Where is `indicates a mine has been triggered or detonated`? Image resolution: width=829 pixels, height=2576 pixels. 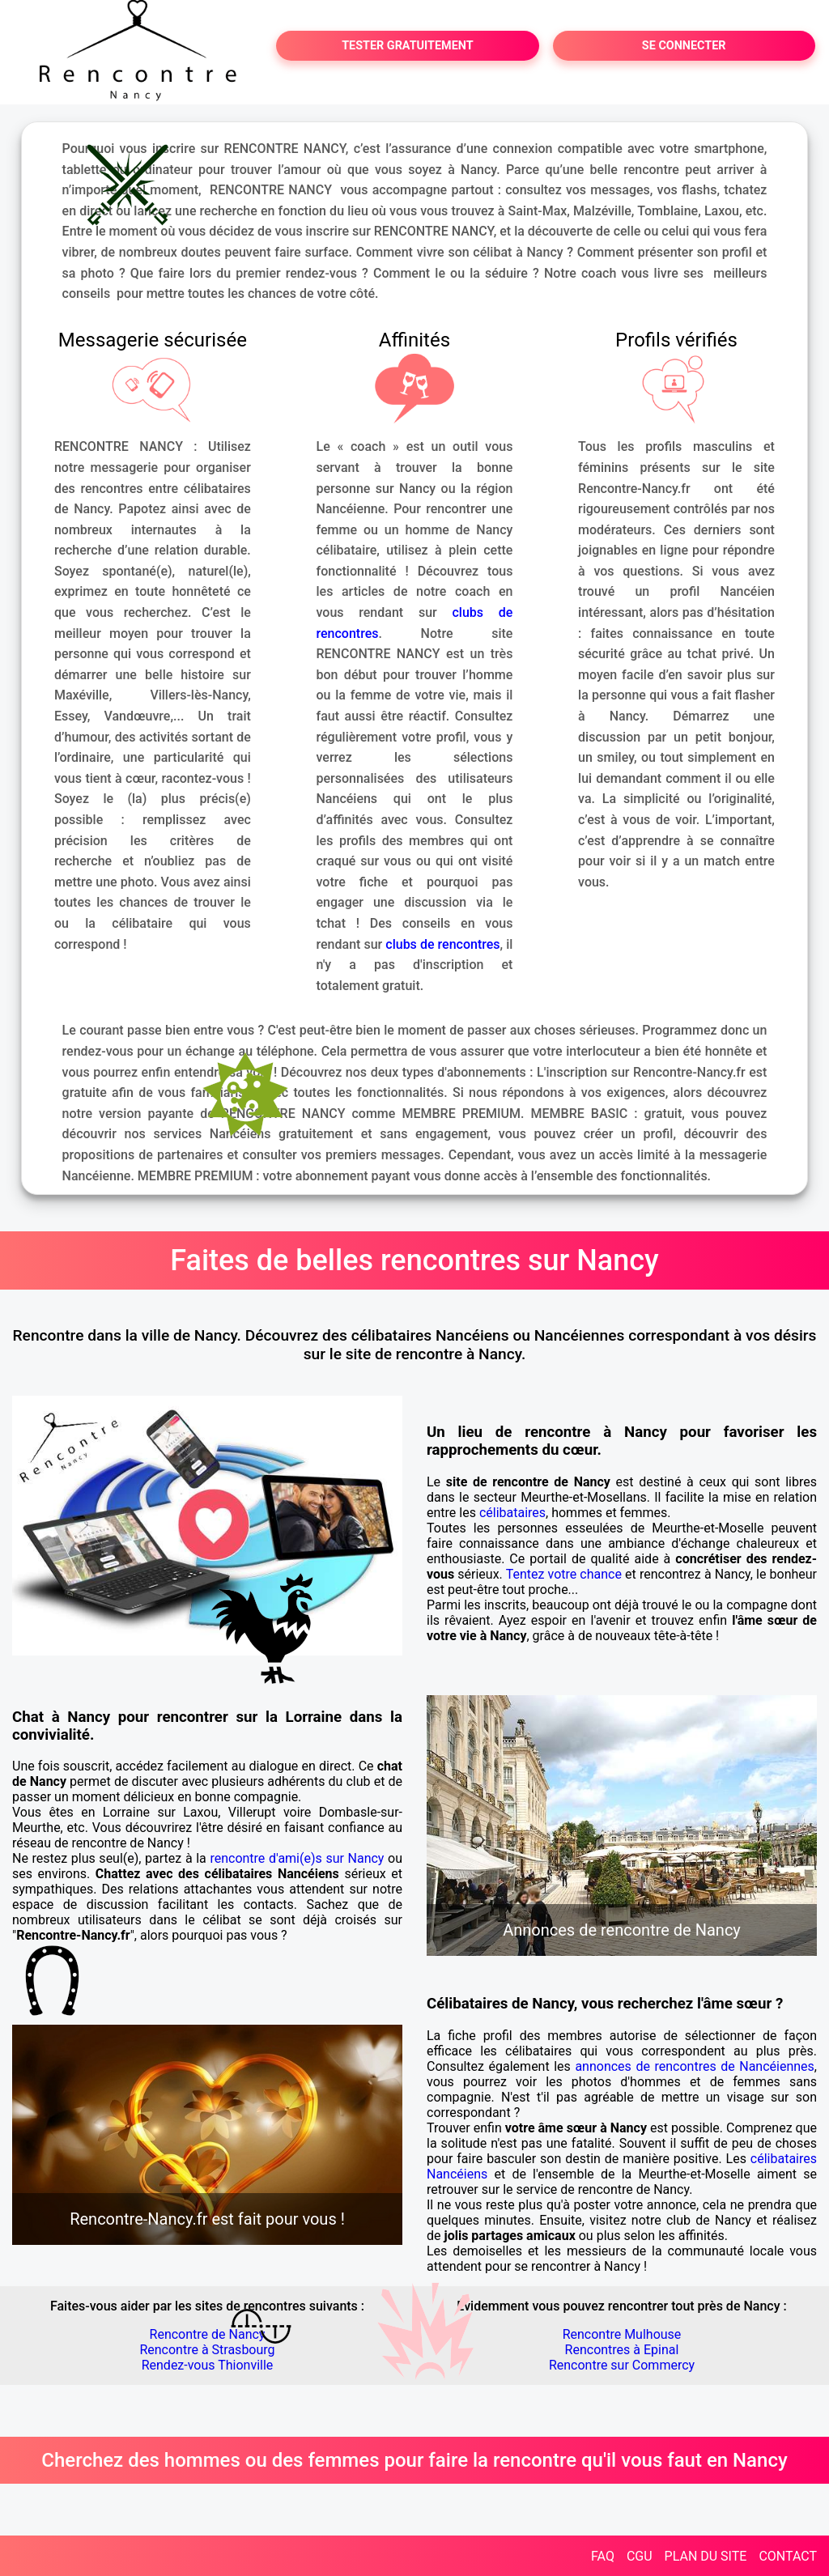
indicates a mine has been triggered or detonated is located at coordinates (425, 2332).